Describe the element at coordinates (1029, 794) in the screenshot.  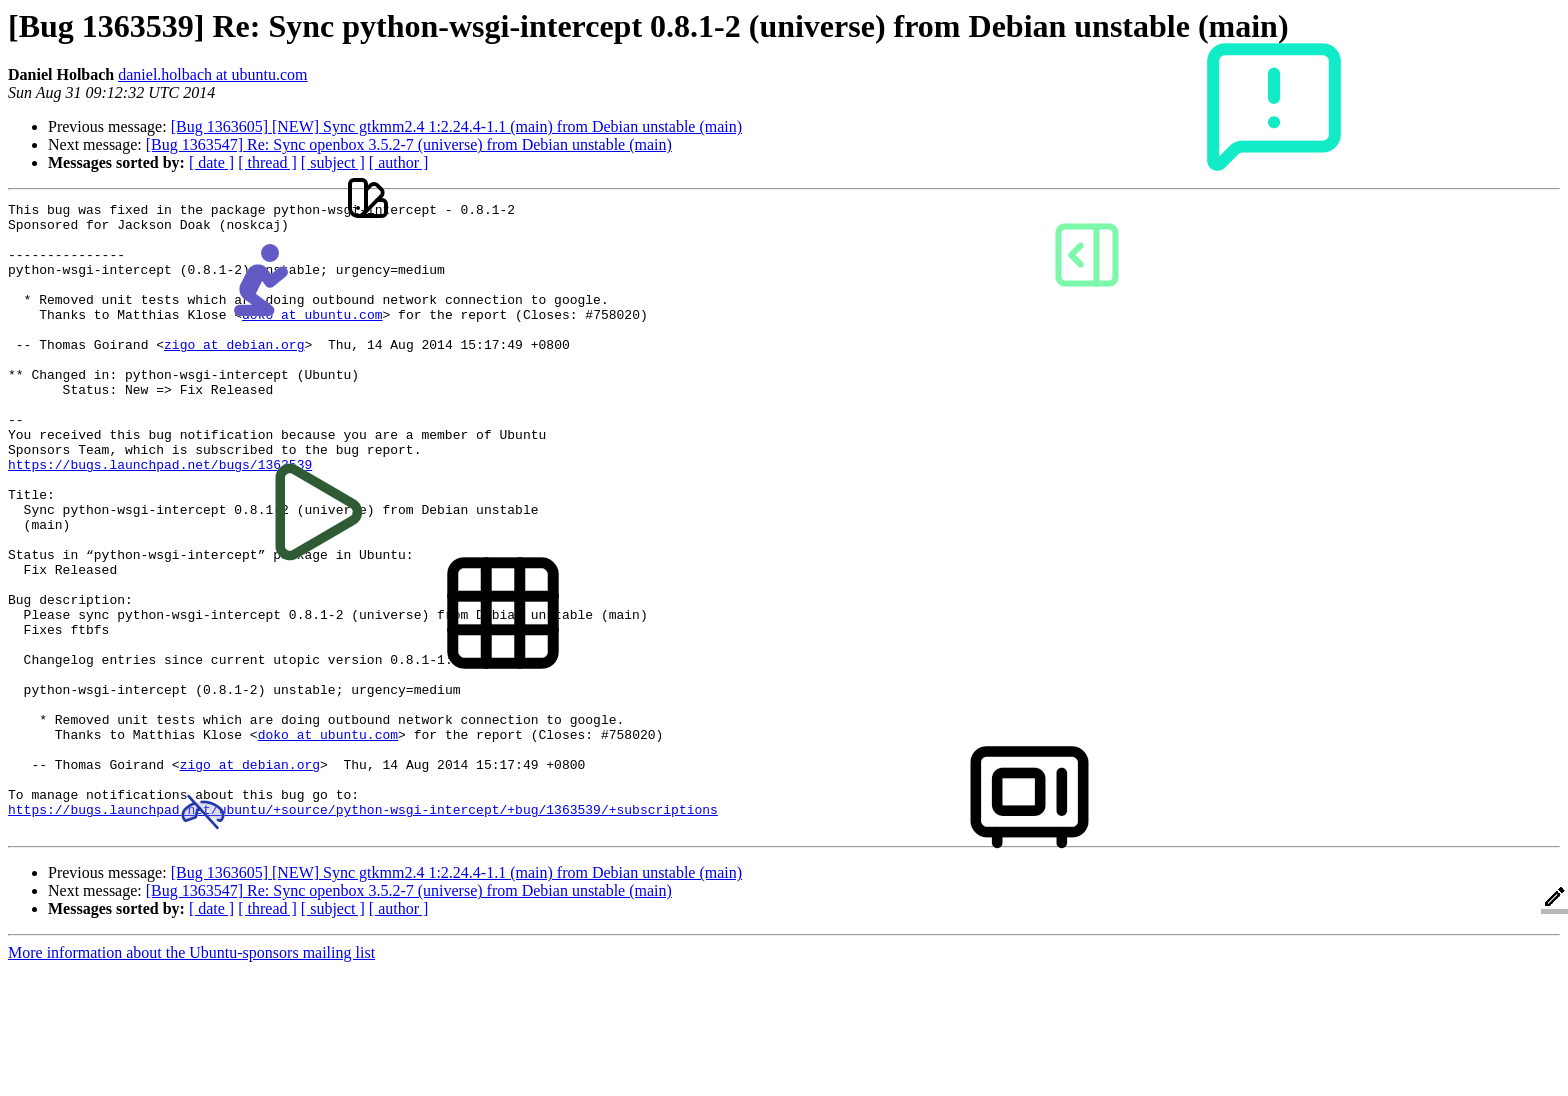
I see `access microwave or kitchen appliance controls` at that location.